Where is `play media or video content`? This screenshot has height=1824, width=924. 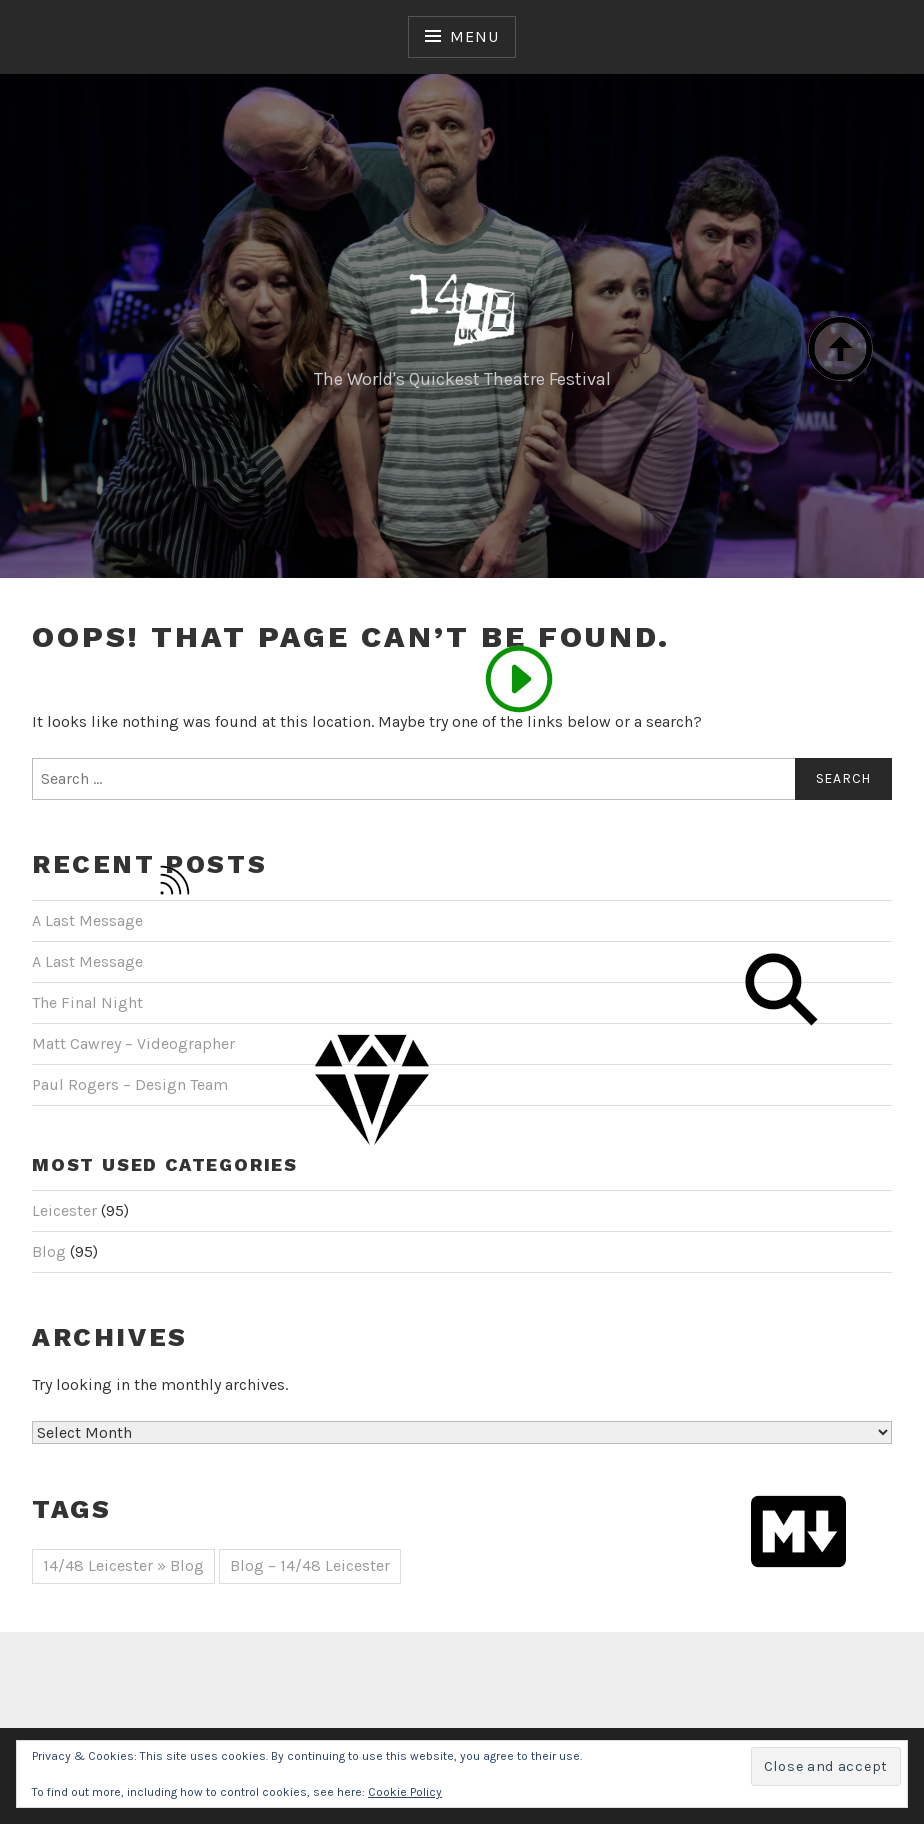 play media or video content is located at coordinates (519, 679).